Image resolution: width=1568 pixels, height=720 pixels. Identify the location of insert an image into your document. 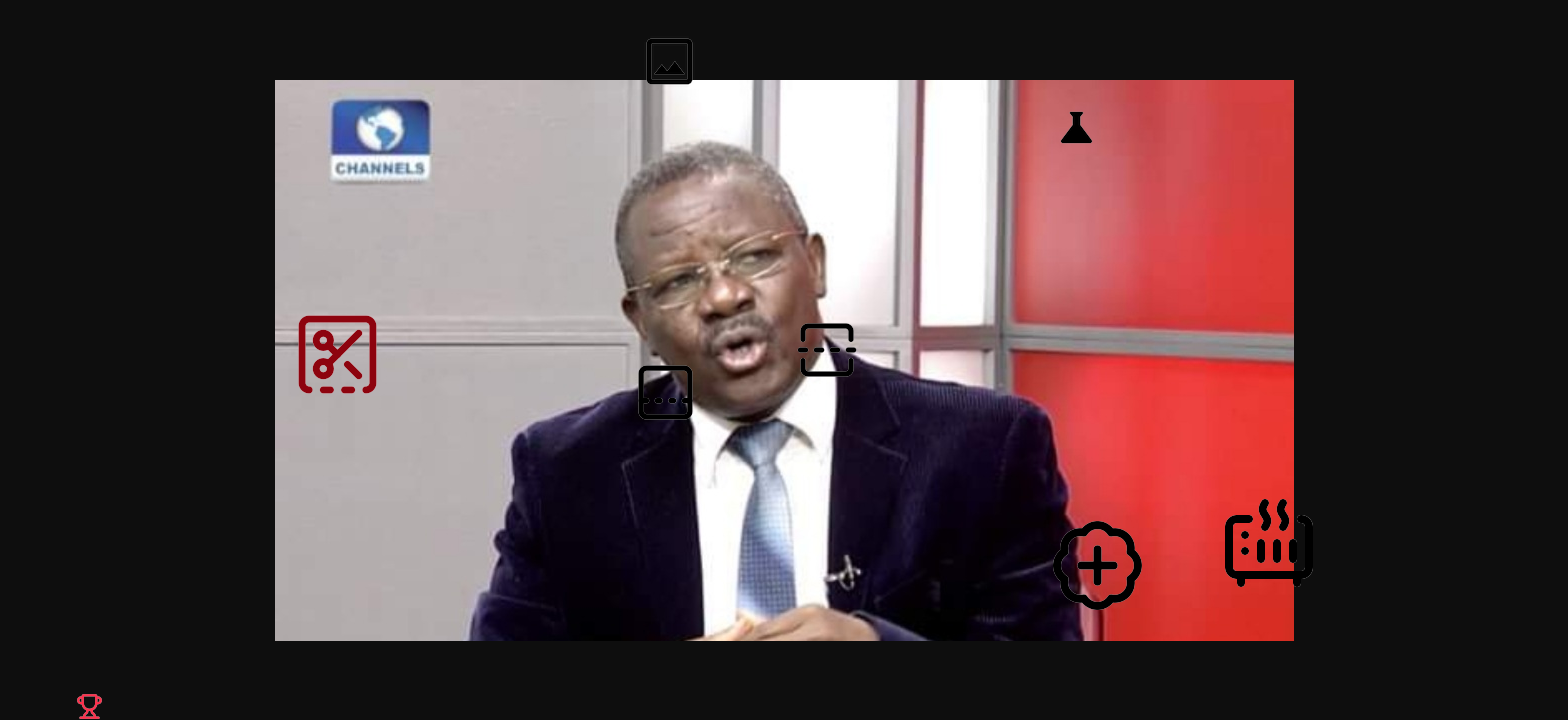
(669, 61).